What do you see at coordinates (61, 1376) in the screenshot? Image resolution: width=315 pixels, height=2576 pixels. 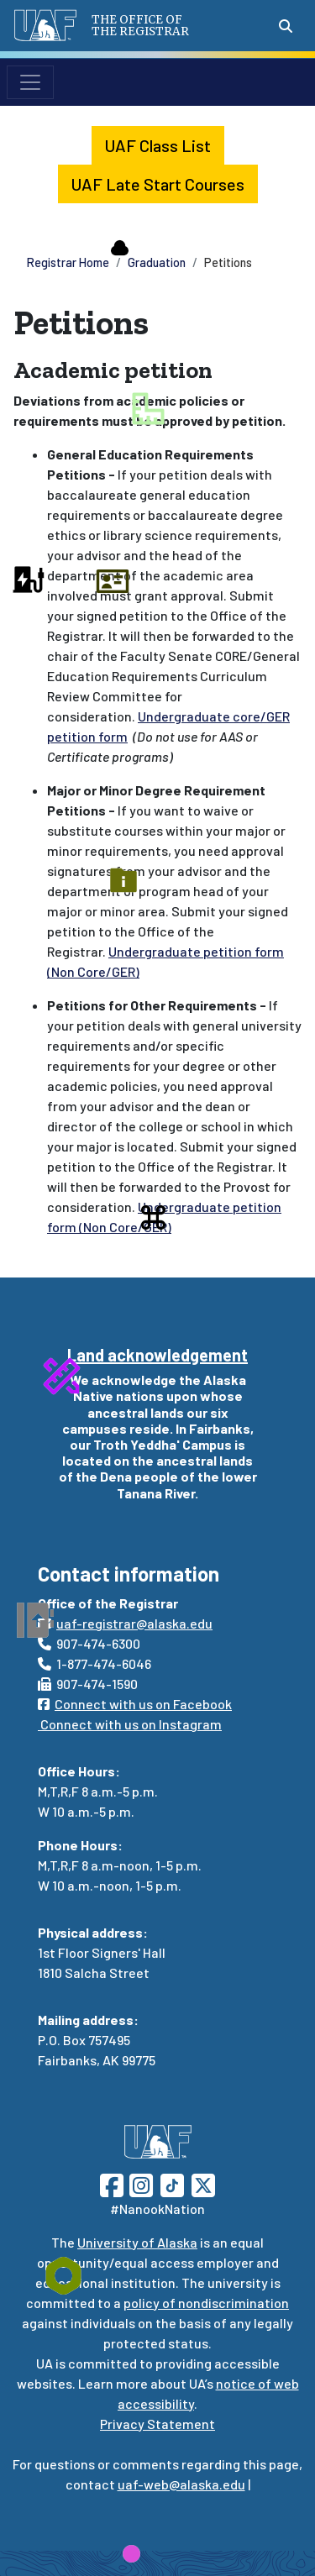 I see `access design tools` at bounding box center [61, 1376].